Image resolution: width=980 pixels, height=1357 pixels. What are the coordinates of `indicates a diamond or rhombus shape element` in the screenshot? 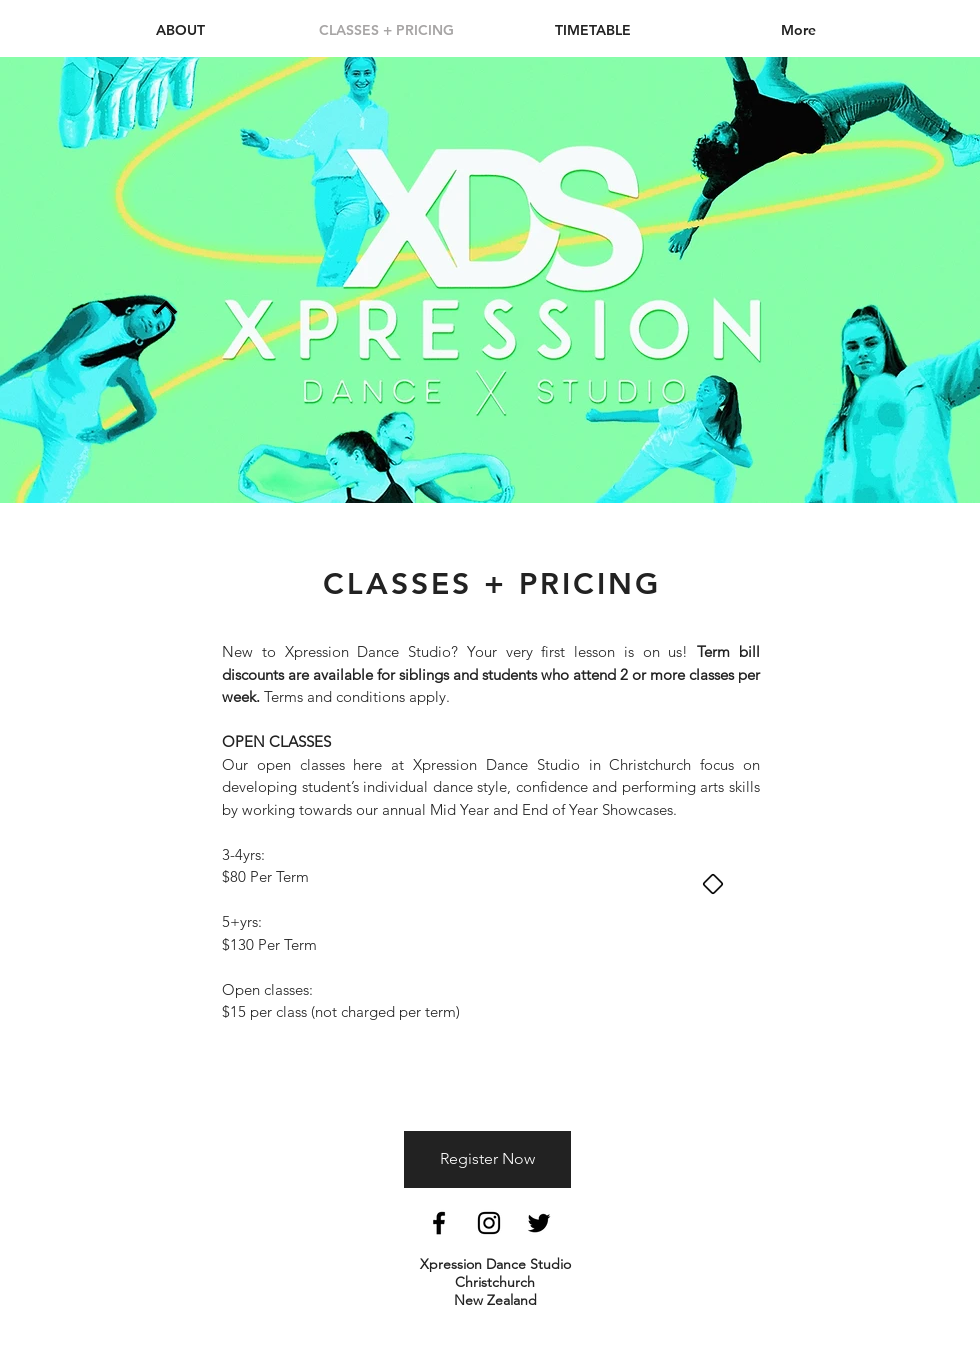 It's located at (713, 884).